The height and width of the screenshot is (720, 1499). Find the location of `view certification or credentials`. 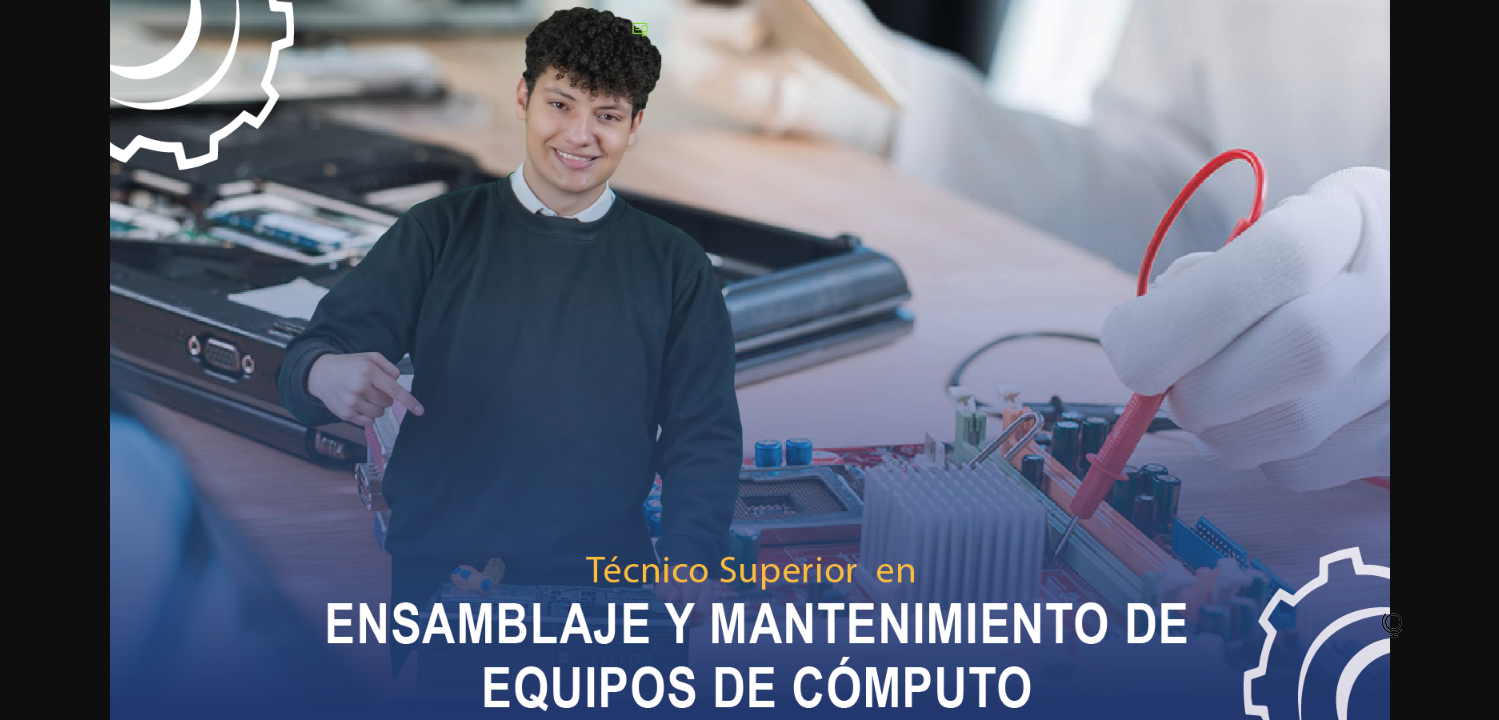

view certification or credentials is located at coordinates (640, 29).